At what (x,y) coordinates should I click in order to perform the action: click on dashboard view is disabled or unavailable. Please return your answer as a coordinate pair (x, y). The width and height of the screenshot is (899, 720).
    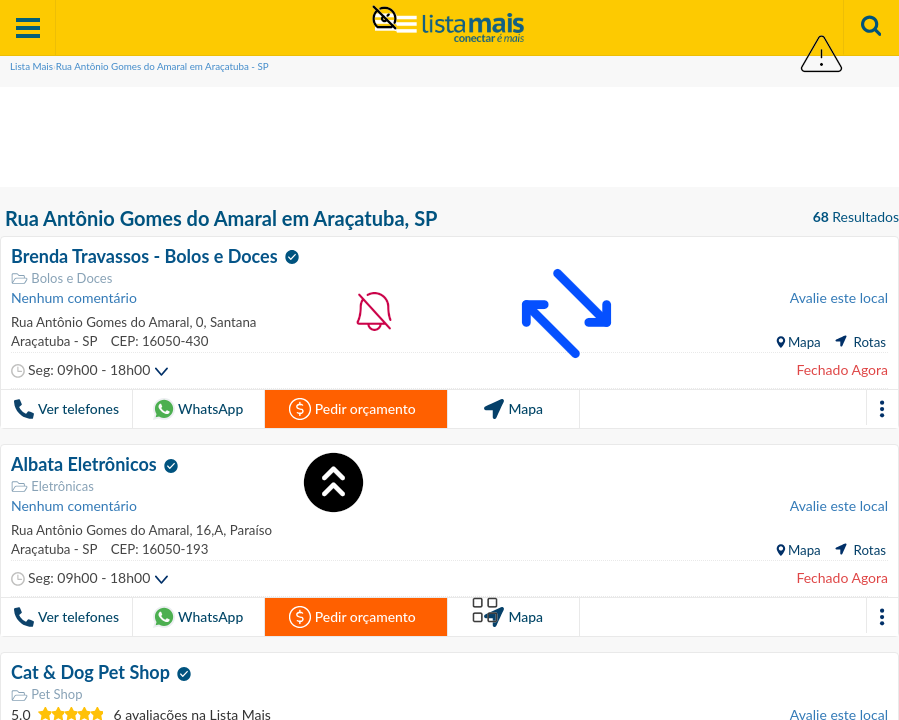
    Looking at the image, I should click on (384, 17).